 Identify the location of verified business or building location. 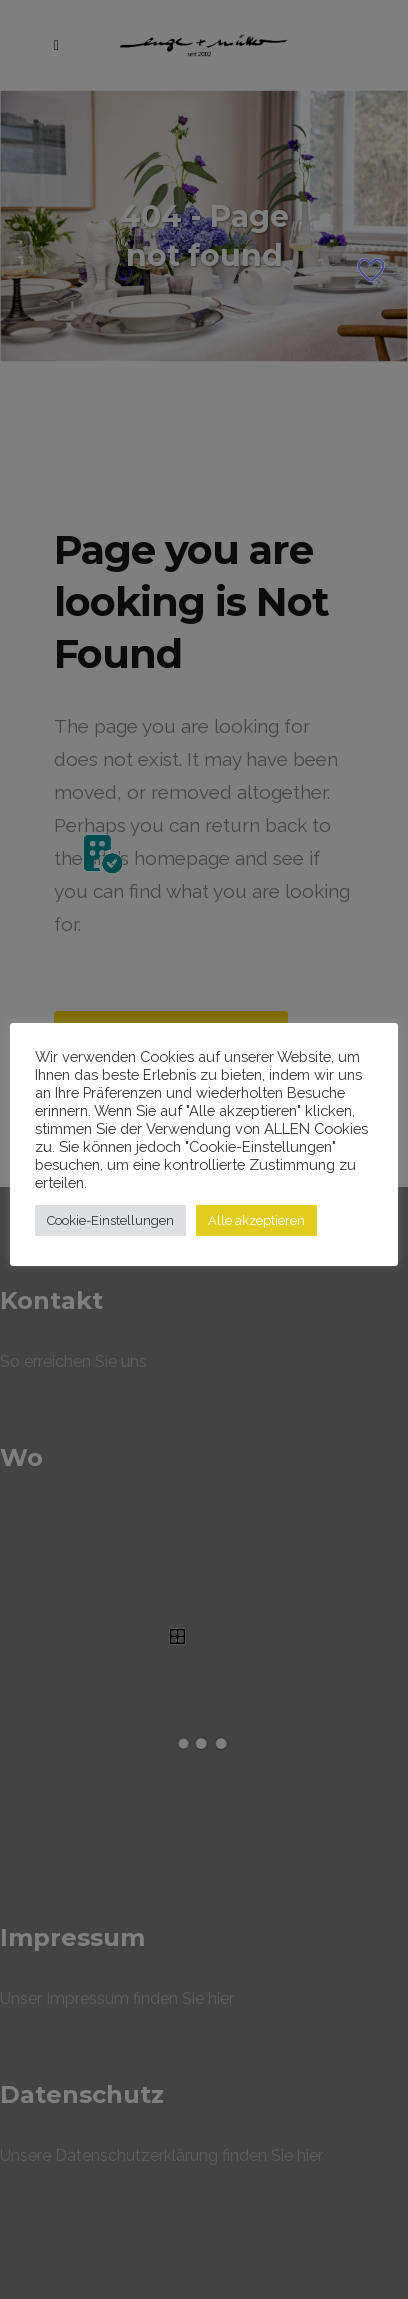
(102, 853).